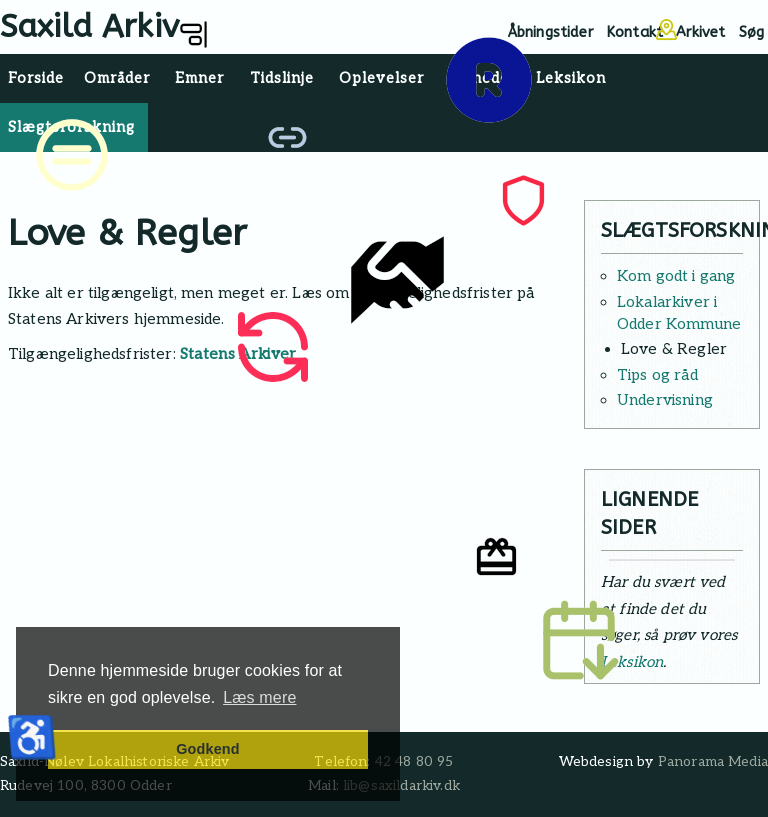  What do you see at coordinates (397, 277) in the screenshot?
I see `access help or support resources` at bounding box center [397, 277].